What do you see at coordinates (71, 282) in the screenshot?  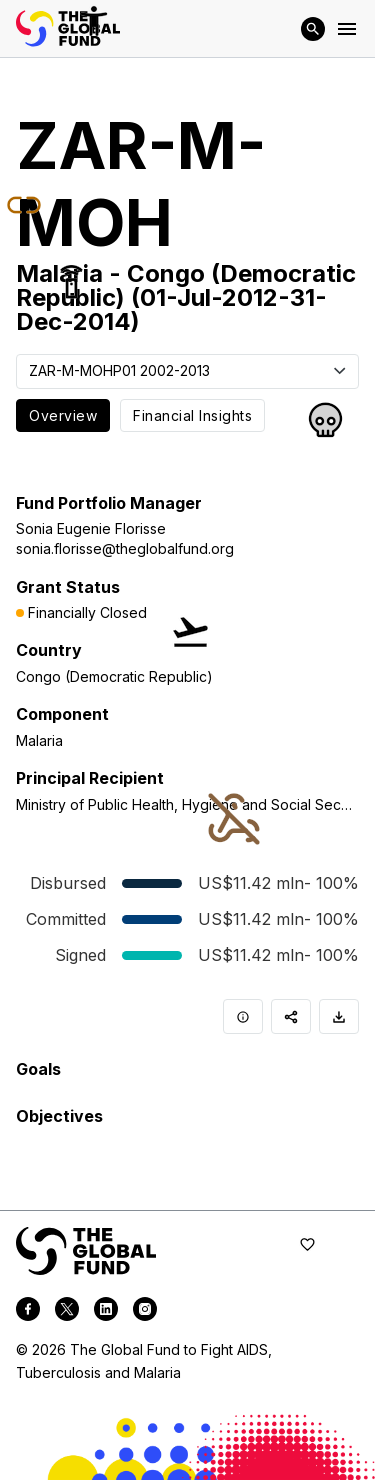 I see `access remote control settings` at bounding box center [71, 282].